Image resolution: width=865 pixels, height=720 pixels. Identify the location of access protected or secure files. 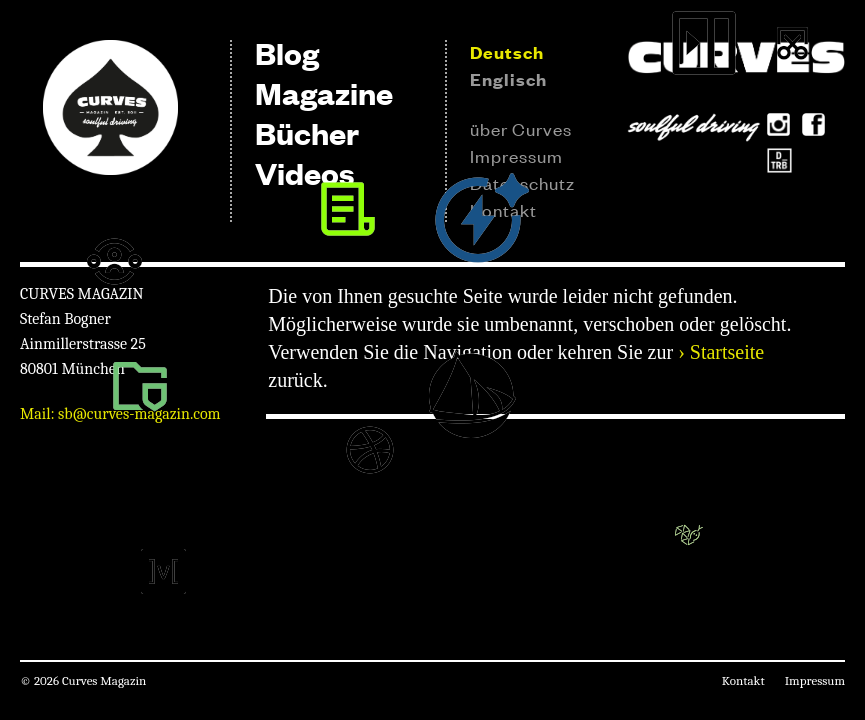
(140, 386).